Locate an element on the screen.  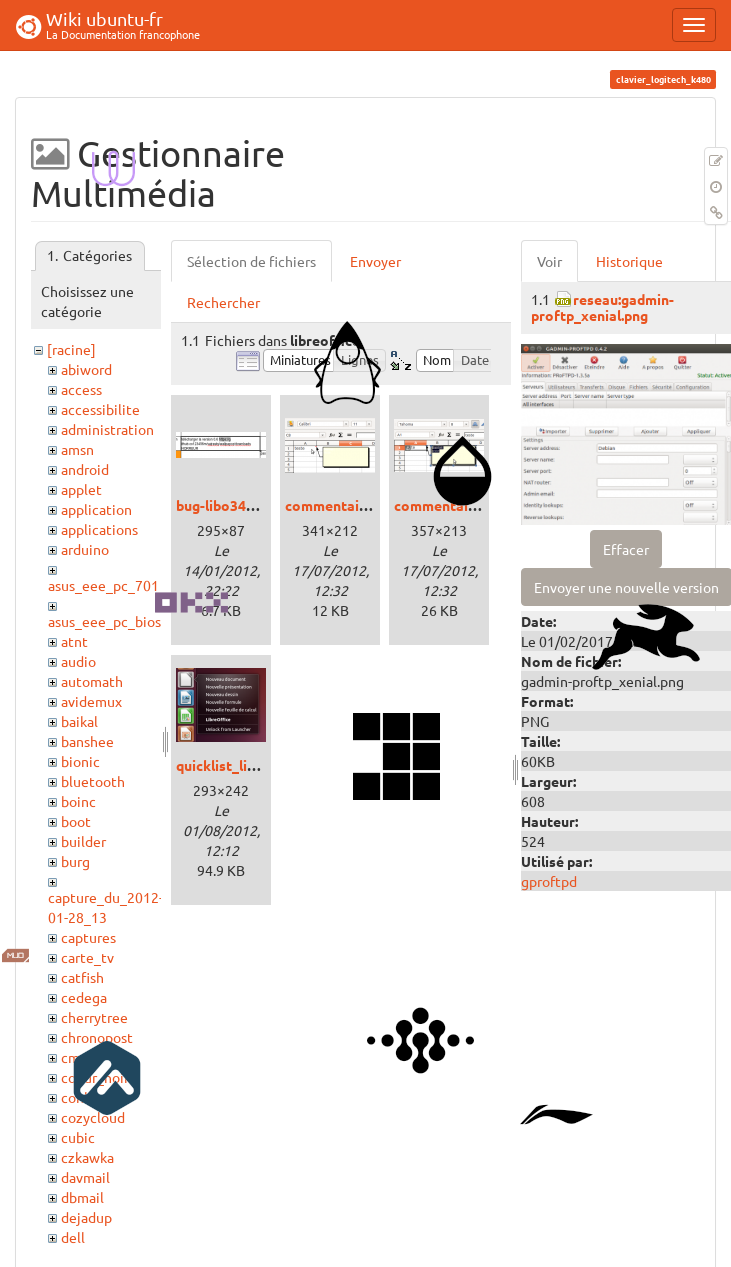
MakeUseOf (MUO) website or app logo is located at coordinates (15, 955).